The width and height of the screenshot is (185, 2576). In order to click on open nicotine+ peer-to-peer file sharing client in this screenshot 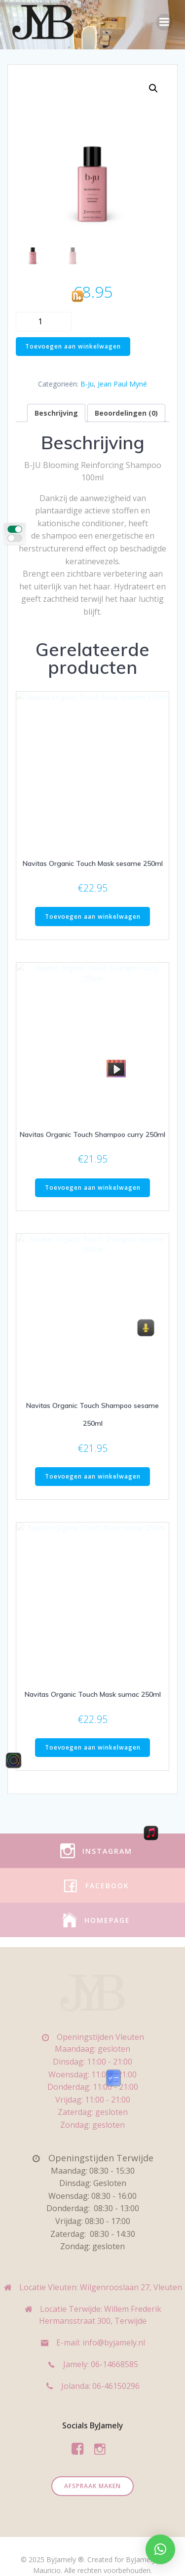, I will do `click(77, 296)`.